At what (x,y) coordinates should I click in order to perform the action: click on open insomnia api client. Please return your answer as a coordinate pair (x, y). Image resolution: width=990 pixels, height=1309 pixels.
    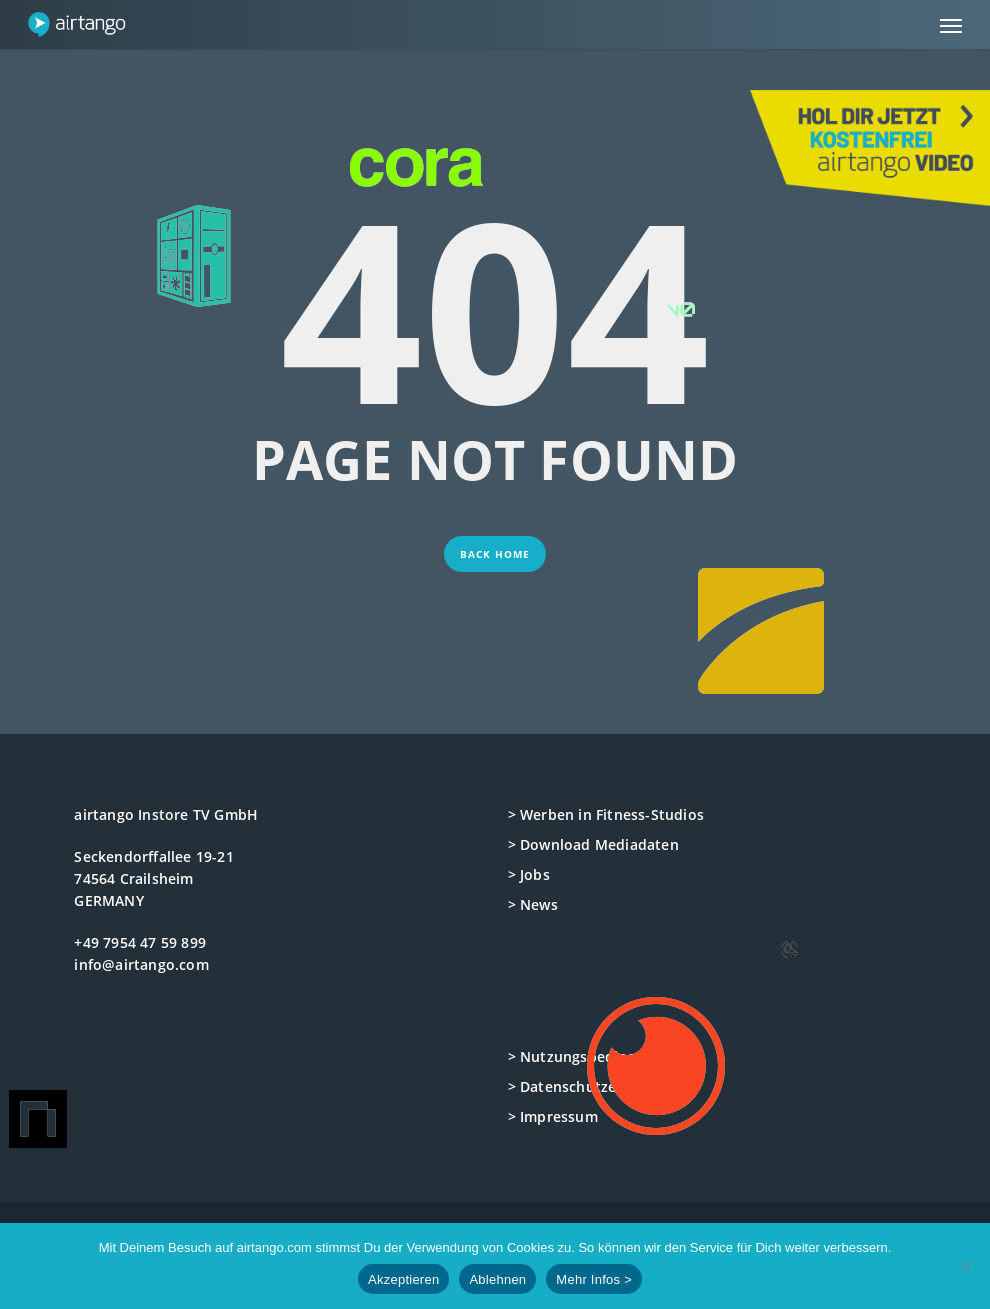
    Looking at the image, I should click on (656, 1066).